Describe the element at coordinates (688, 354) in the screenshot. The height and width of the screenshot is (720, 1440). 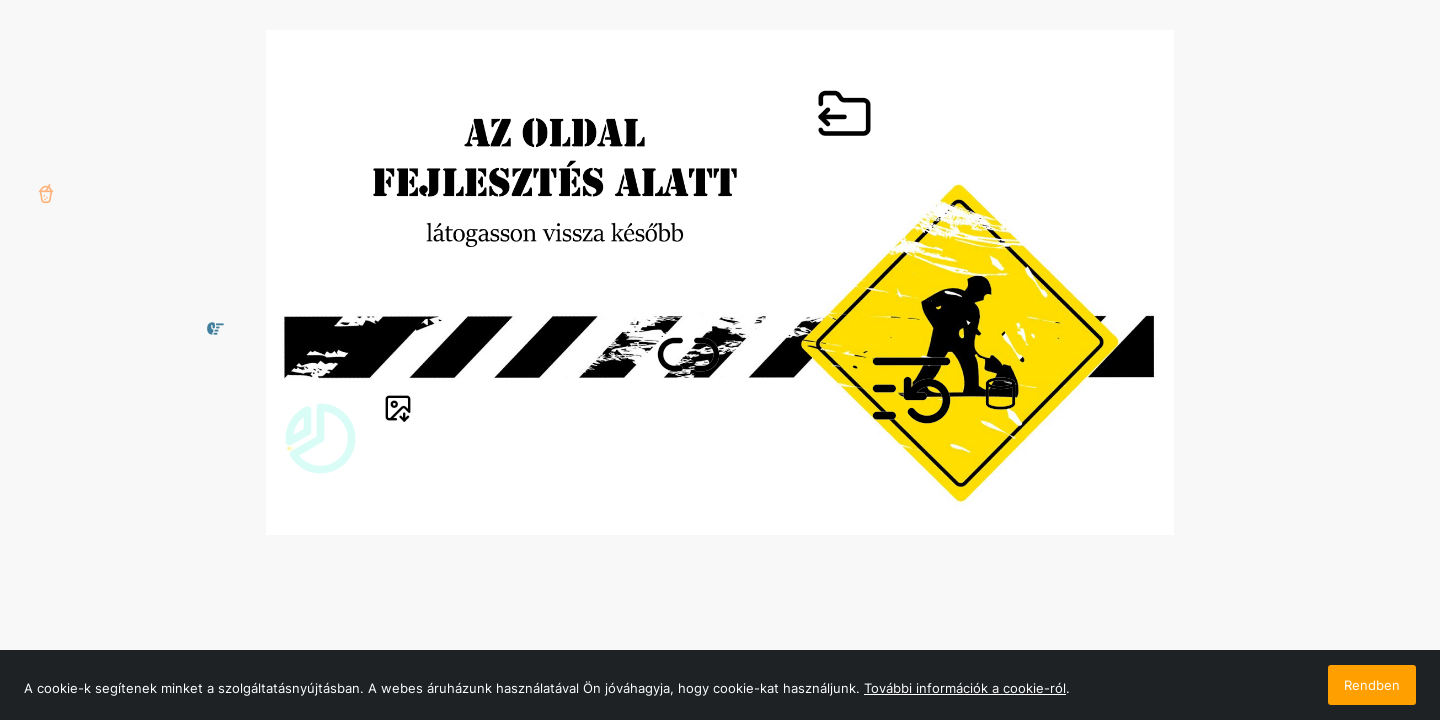
I see `disconnect or unlink connected accounts` at that location.